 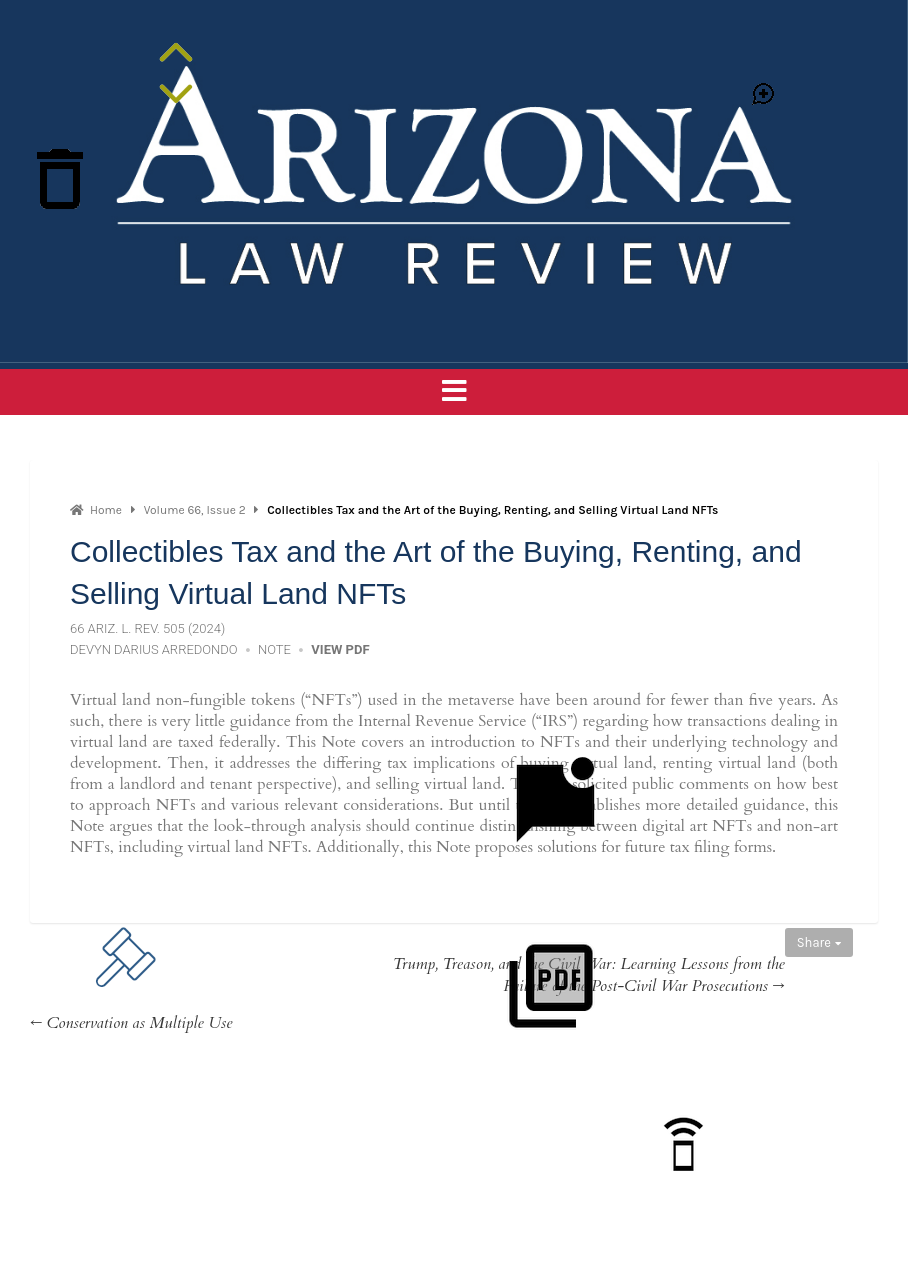 I want to click on delete selected item, so click(x=60, y=179).